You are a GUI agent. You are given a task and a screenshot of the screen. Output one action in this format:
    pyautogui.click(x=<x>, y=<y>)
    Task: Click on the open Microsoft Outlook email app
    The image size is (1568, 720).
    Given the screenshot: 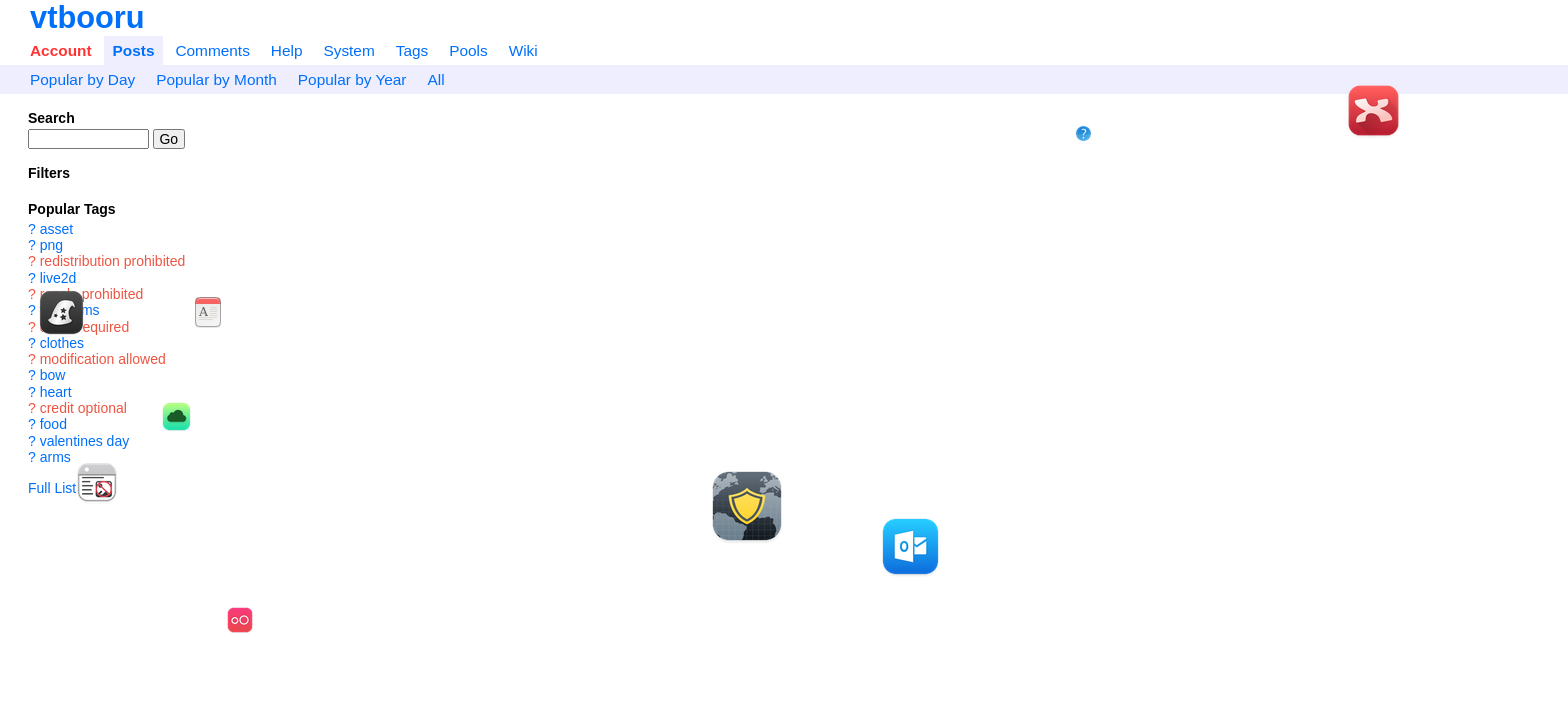 What is the action you would take?
    pyautogui.click(x=910, y=546)
    